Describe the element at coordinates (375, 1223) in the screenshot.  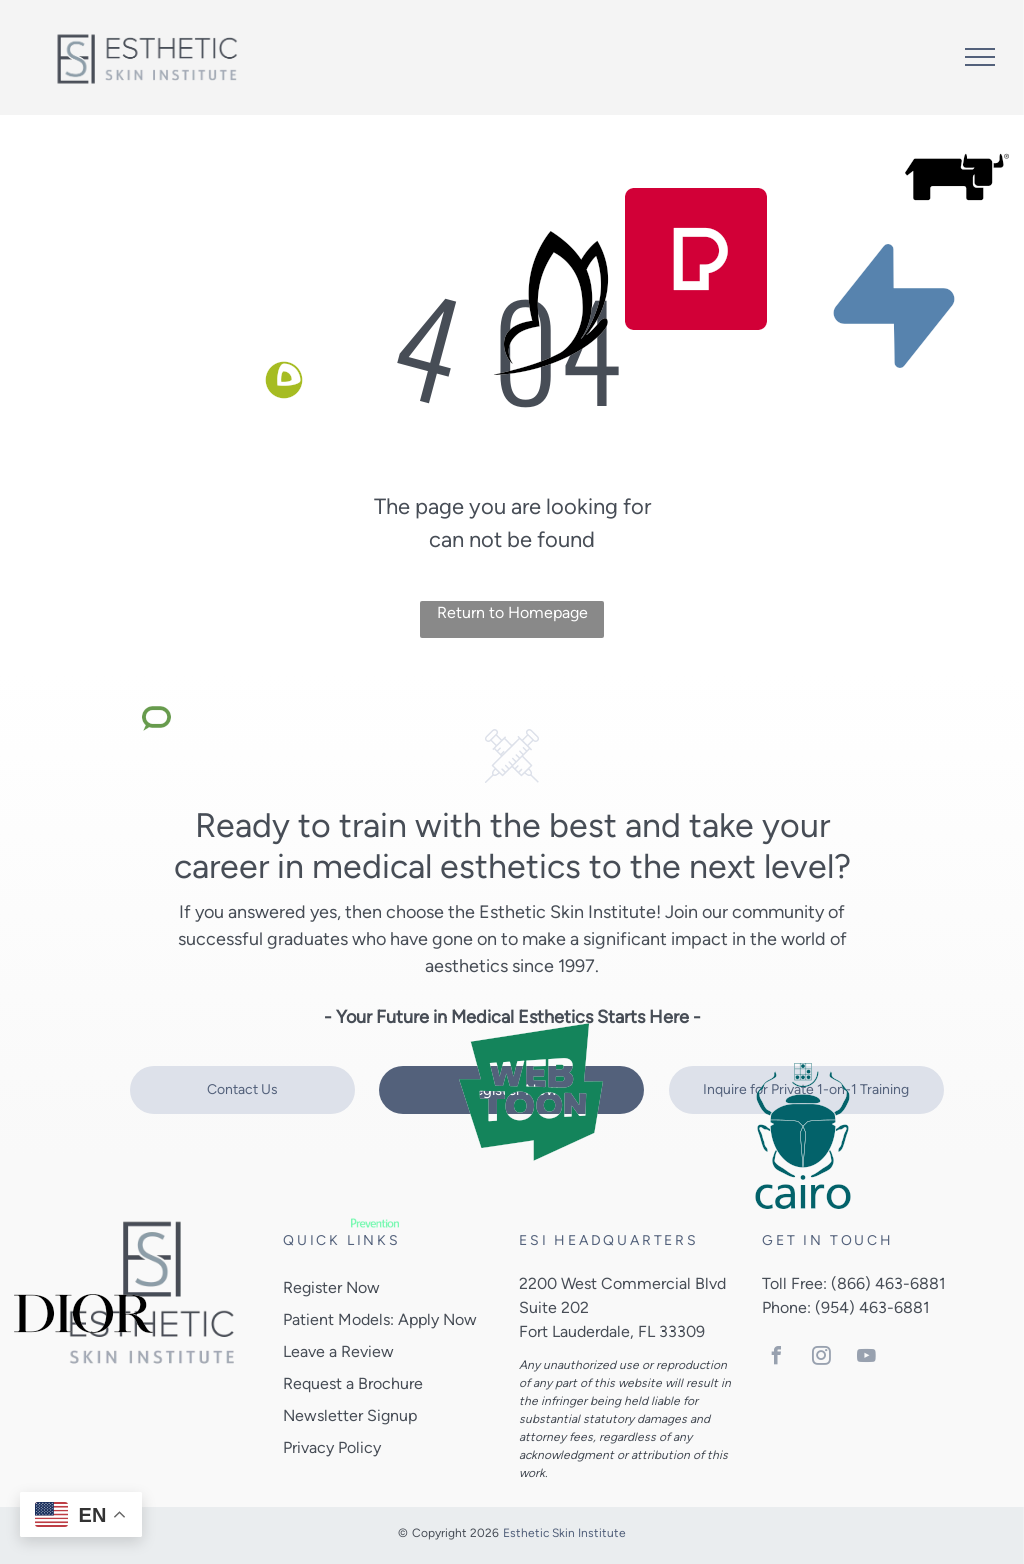
I see `prevention magazine brand logo` at that location.